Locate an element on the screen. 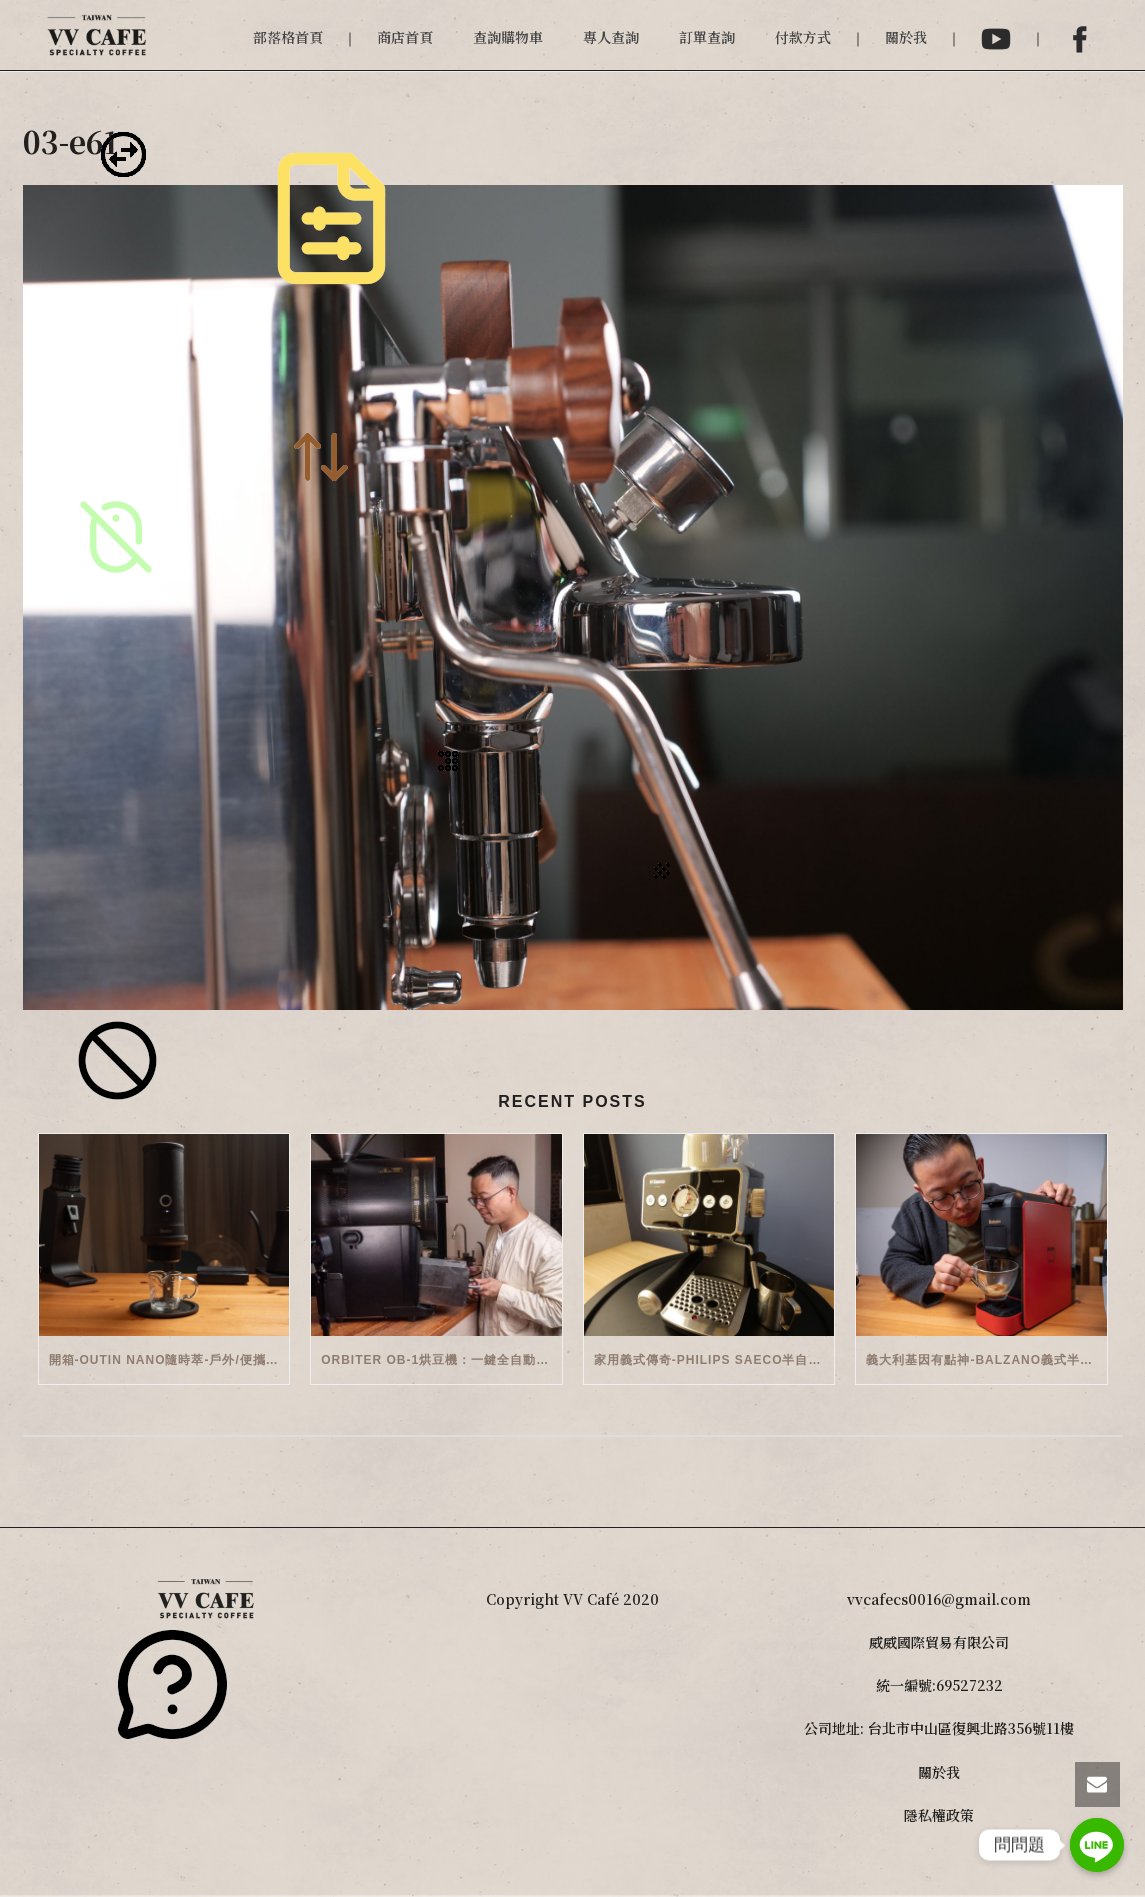  swap or exchange items horizontally is located at coordinates (123, 154).